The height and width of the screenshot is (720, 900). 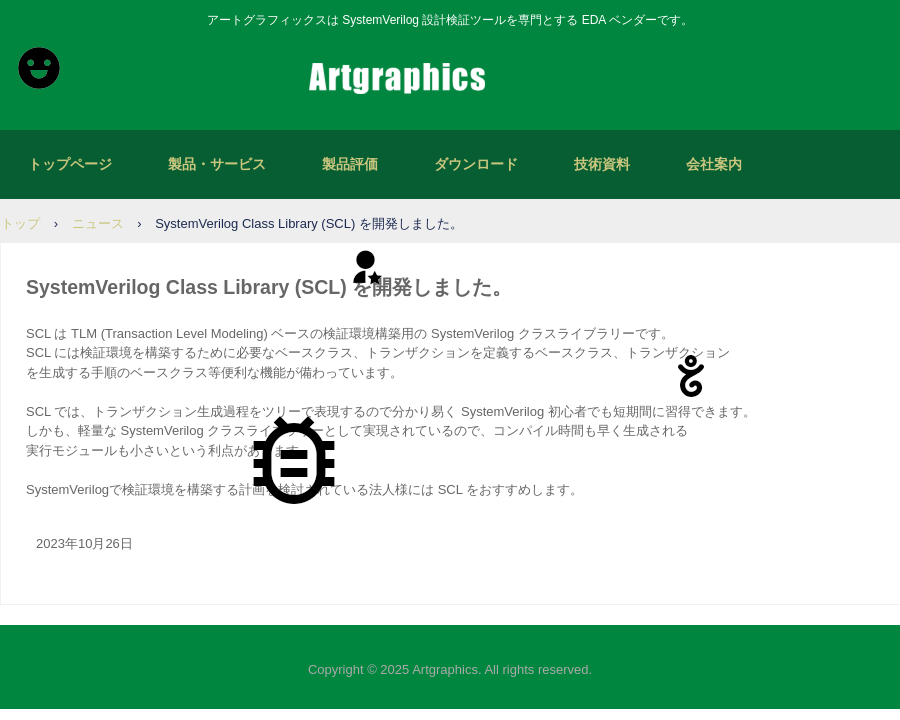 I want to click on link to Gandi domain registrar services, so click(x=691, y=376).